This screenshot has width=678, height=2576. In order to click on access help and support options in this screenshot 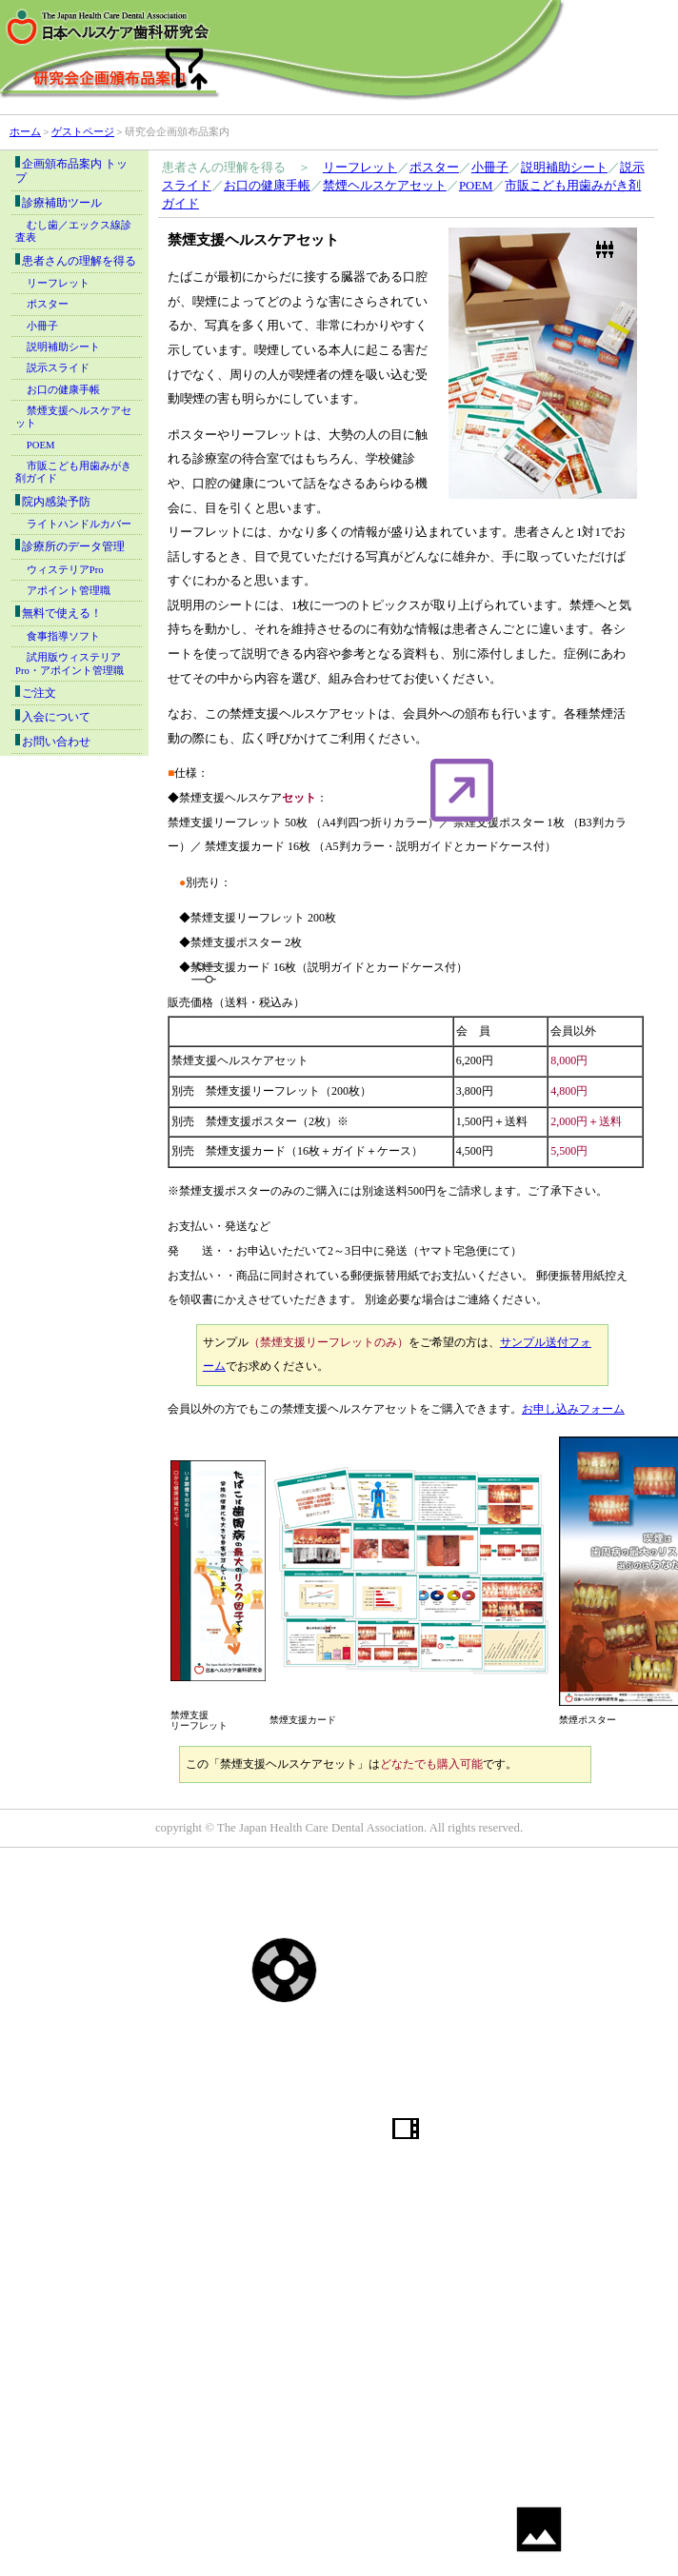, I will do `click(284, 1970)`.